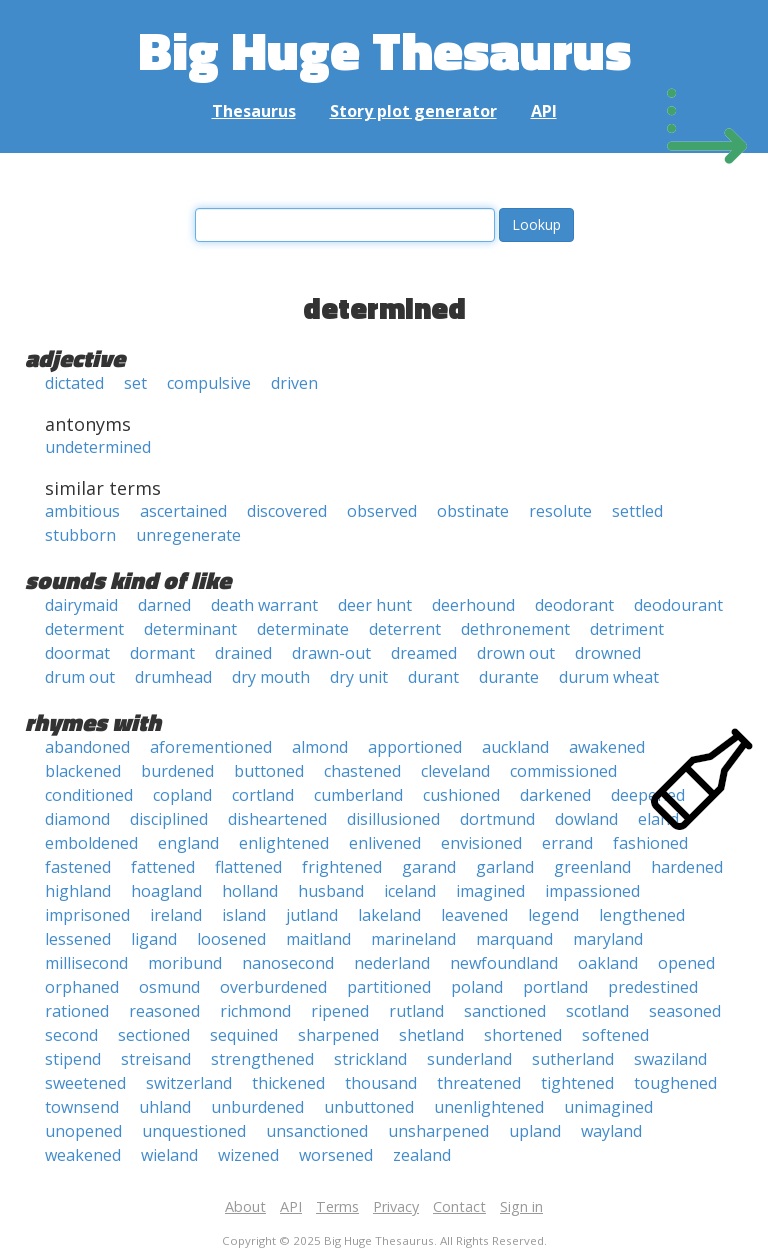 This screenshot has width=768, height=1259. Describe the element at coordinates (707, 124) in the screenshot. I see `set or view the x-axis in a chart or graph` at that location.